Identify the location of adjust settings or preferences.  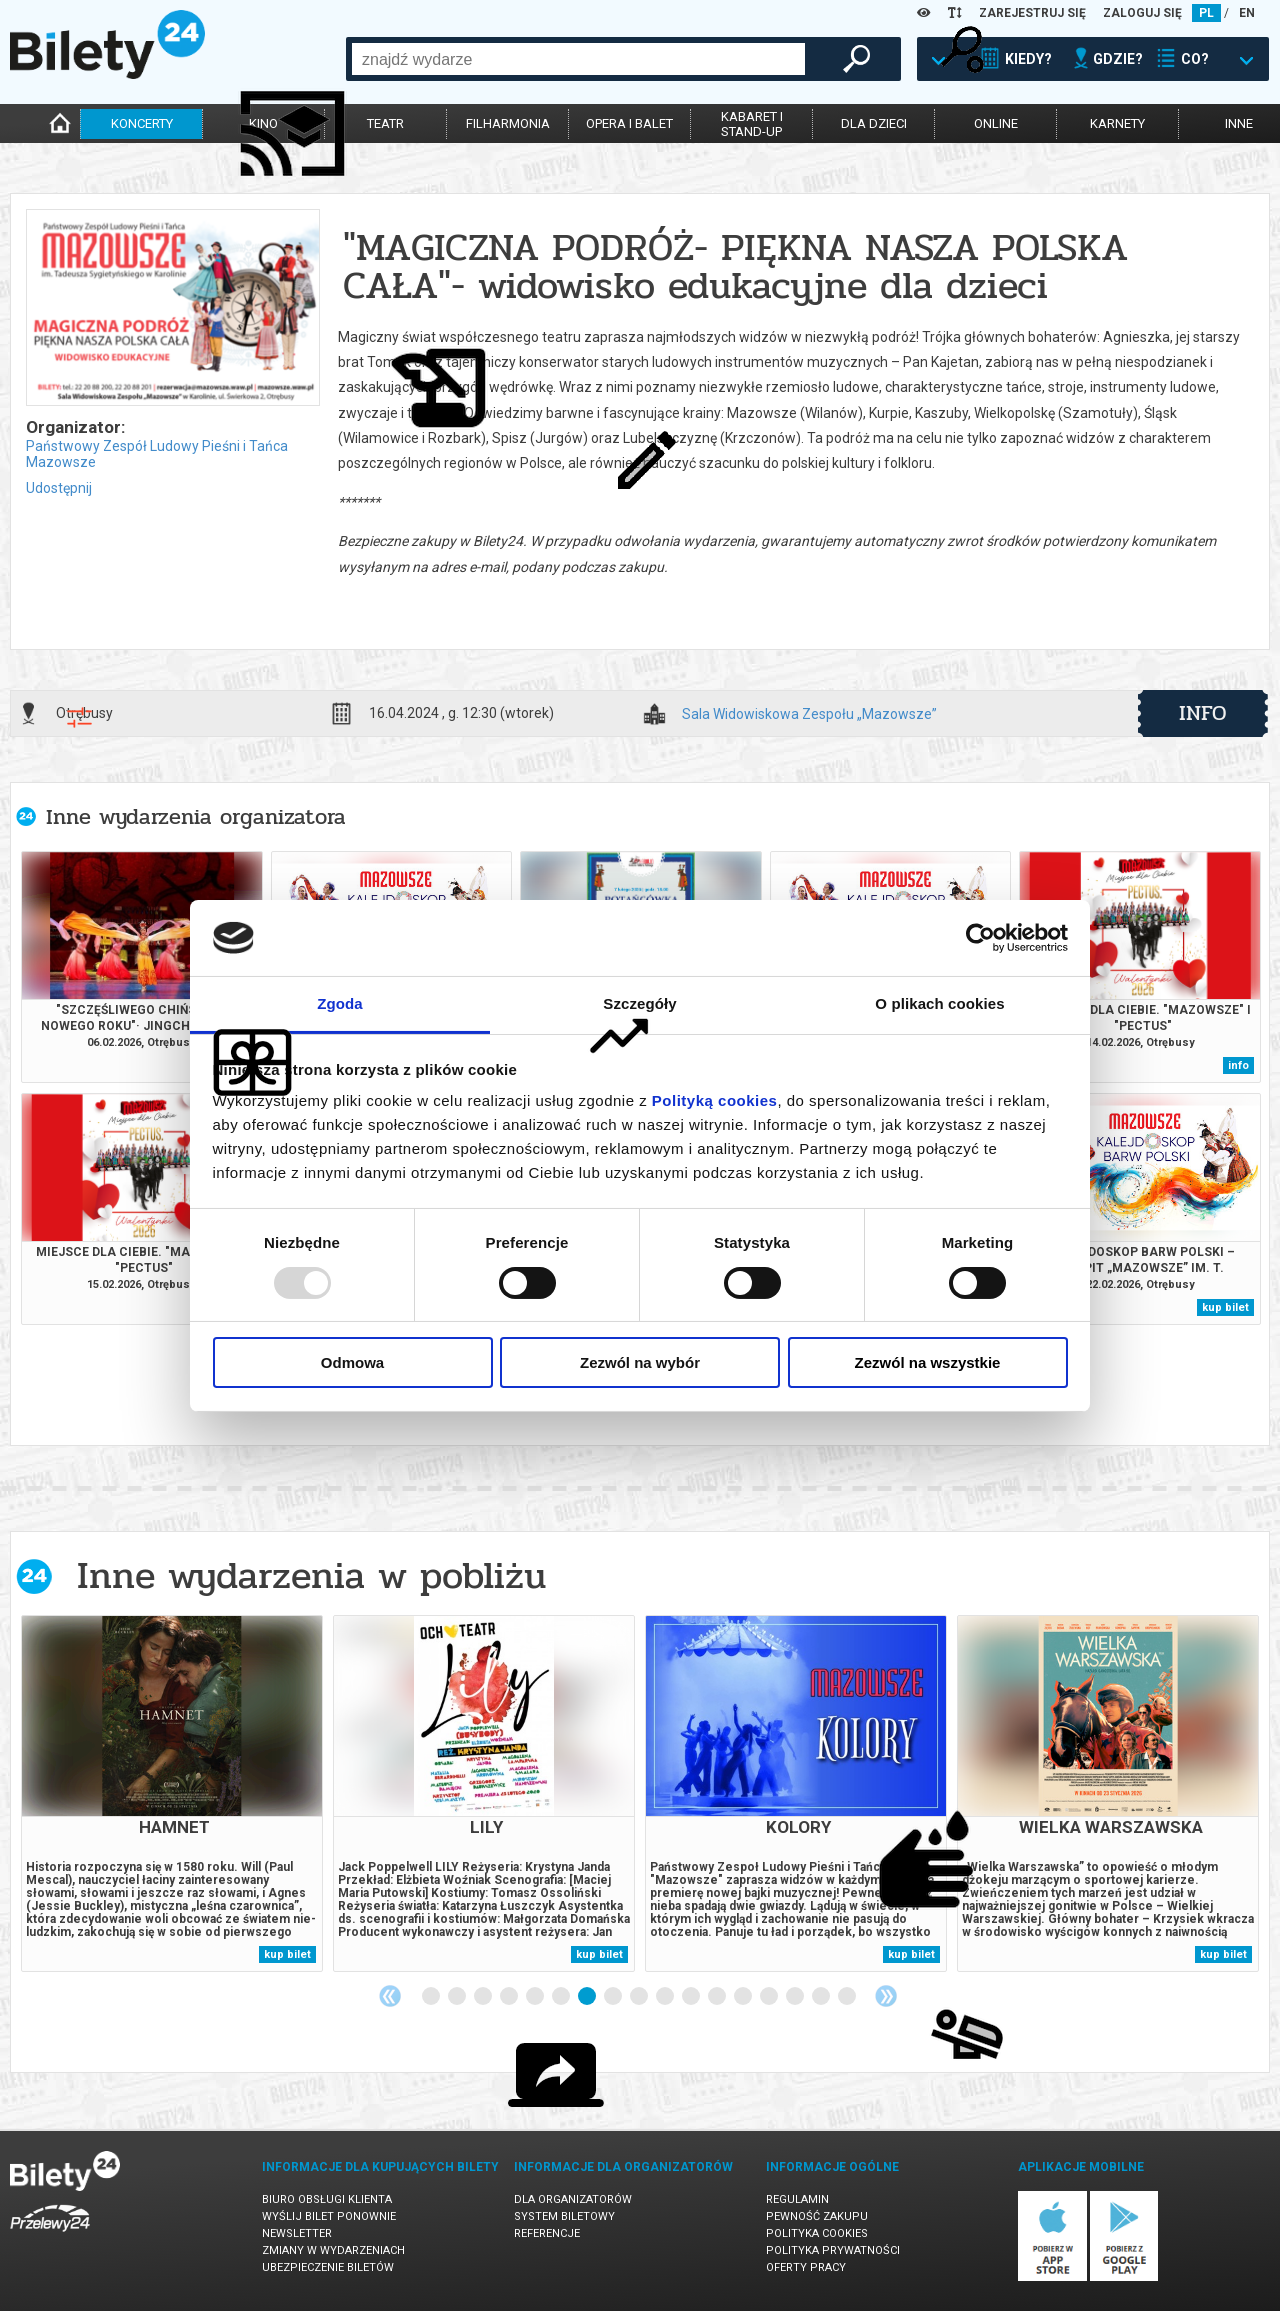
(79, 717).